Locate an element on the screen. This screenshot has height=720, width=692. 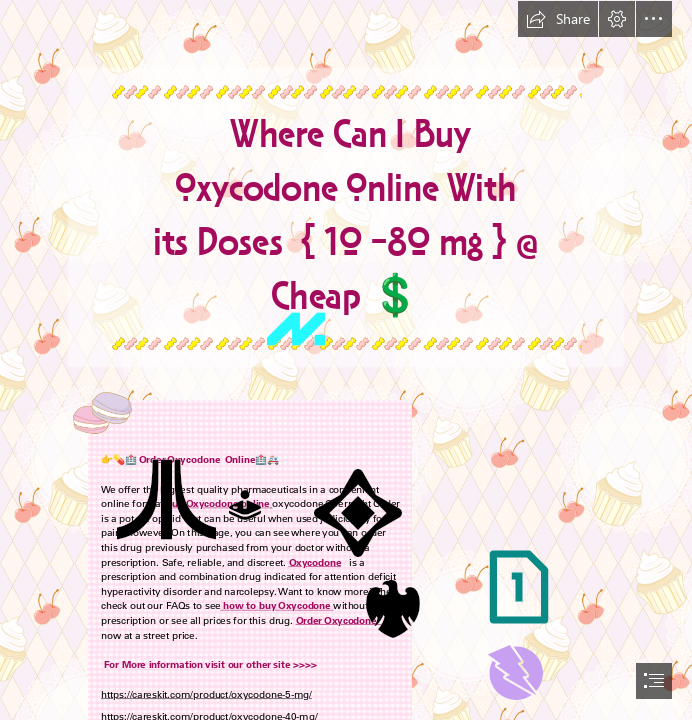
Atari brand logo is located at coordinates (166, 499).